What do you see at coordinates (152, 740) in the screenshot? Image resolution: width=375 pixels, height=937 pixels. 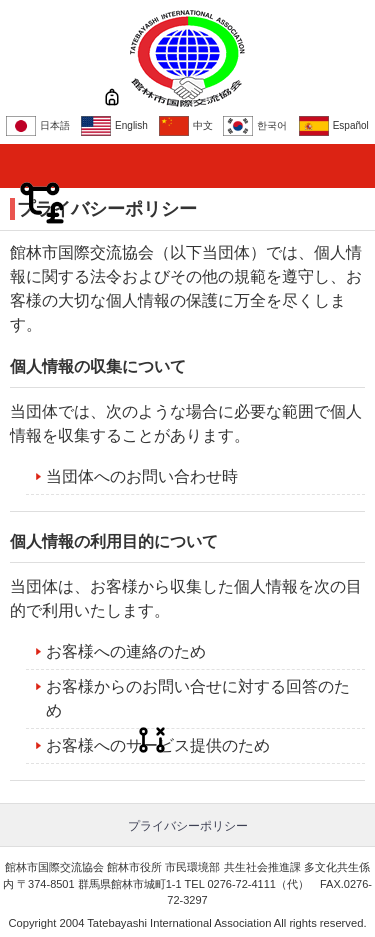 I see `a closed or rejected pull request` at bounding box center [152, 740].